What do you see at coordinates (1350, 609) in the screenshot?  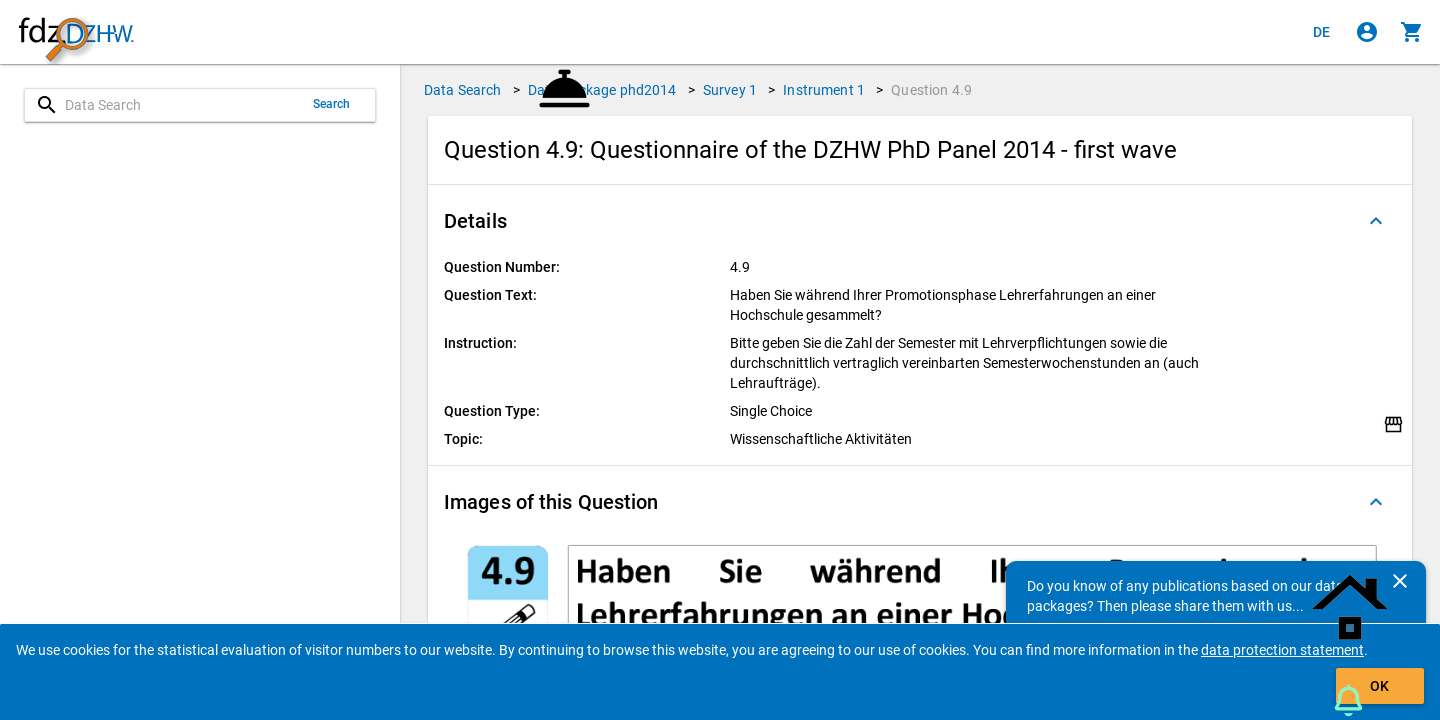 I see `access home or housing services` at bounding box center [1350, 609].